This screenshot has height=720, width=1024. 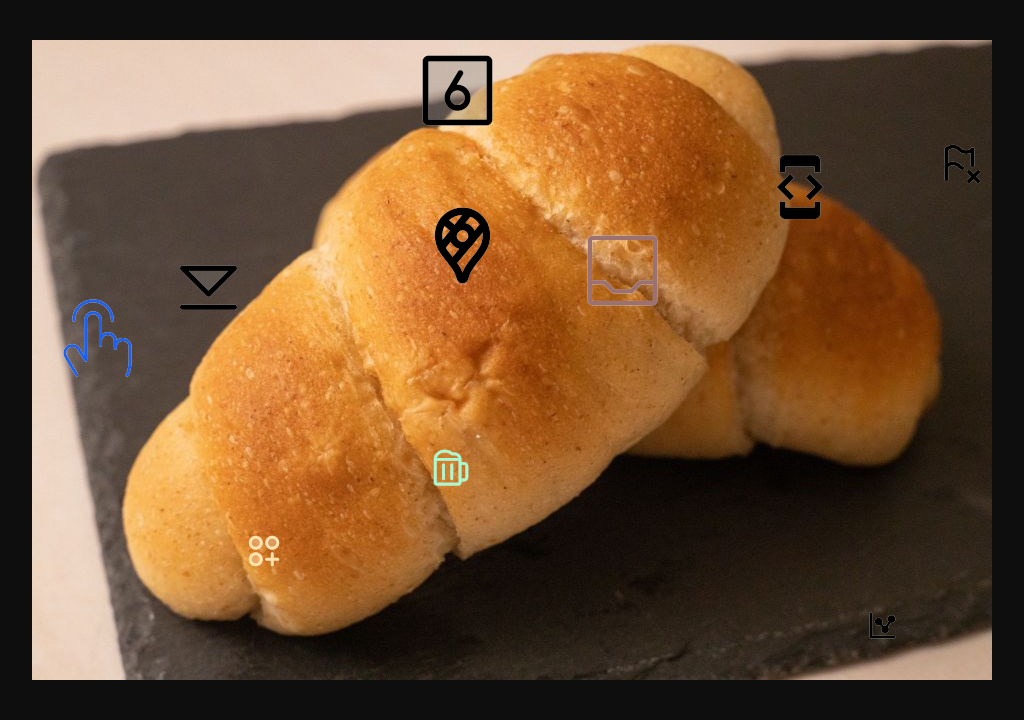 What do you see at coordinates (462, 245) in the screenshot?
I see `open google maps` at bounding box center [462, 245].